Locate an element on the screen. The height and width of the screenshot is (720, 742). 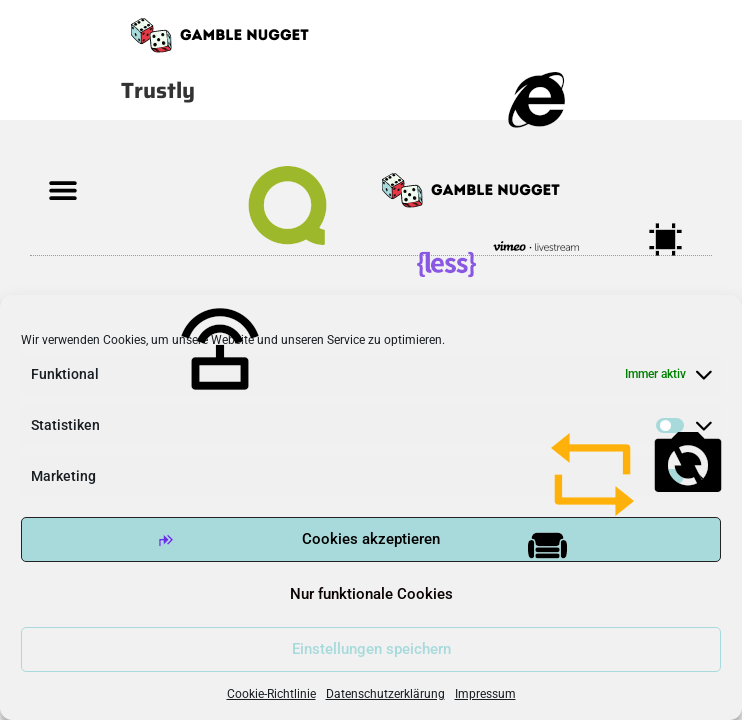
access router or network settings is located at coordinates (220, 349).